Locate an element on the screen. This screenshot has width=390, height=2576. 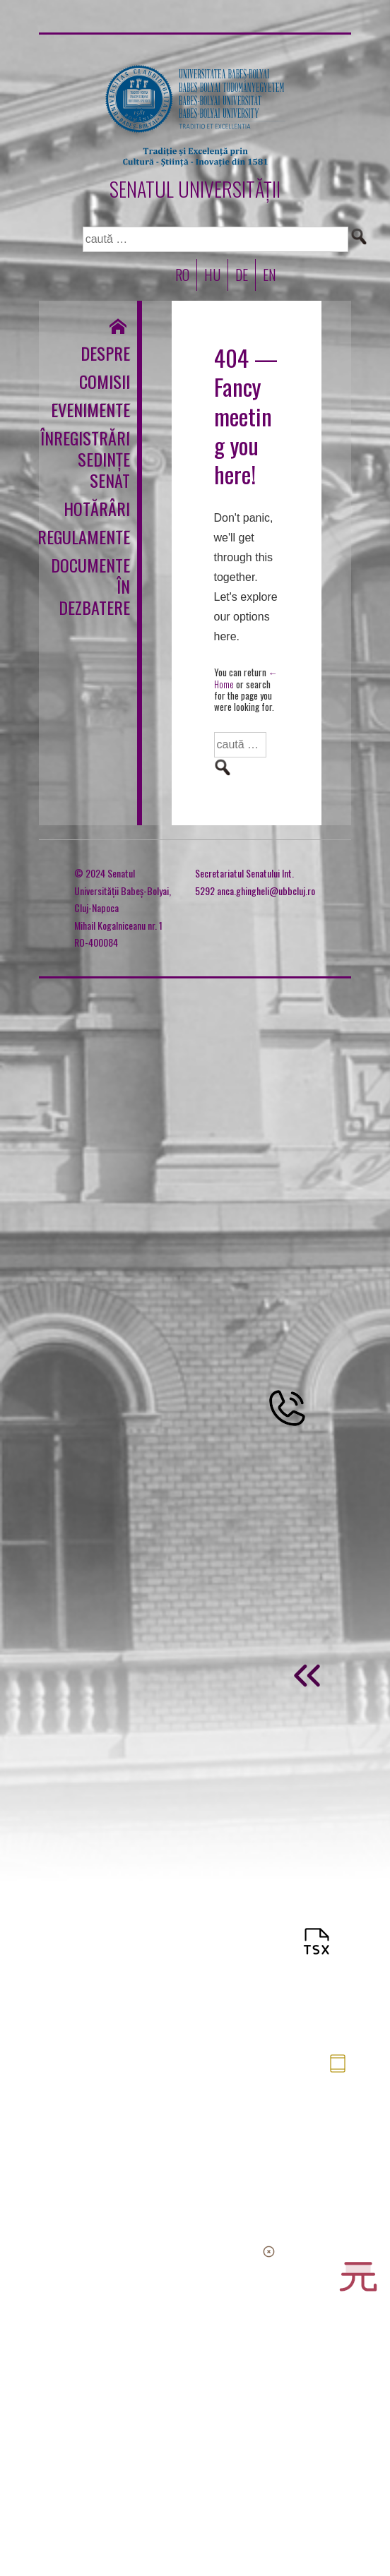
make a phone call is located at coordinates (288, 1407).